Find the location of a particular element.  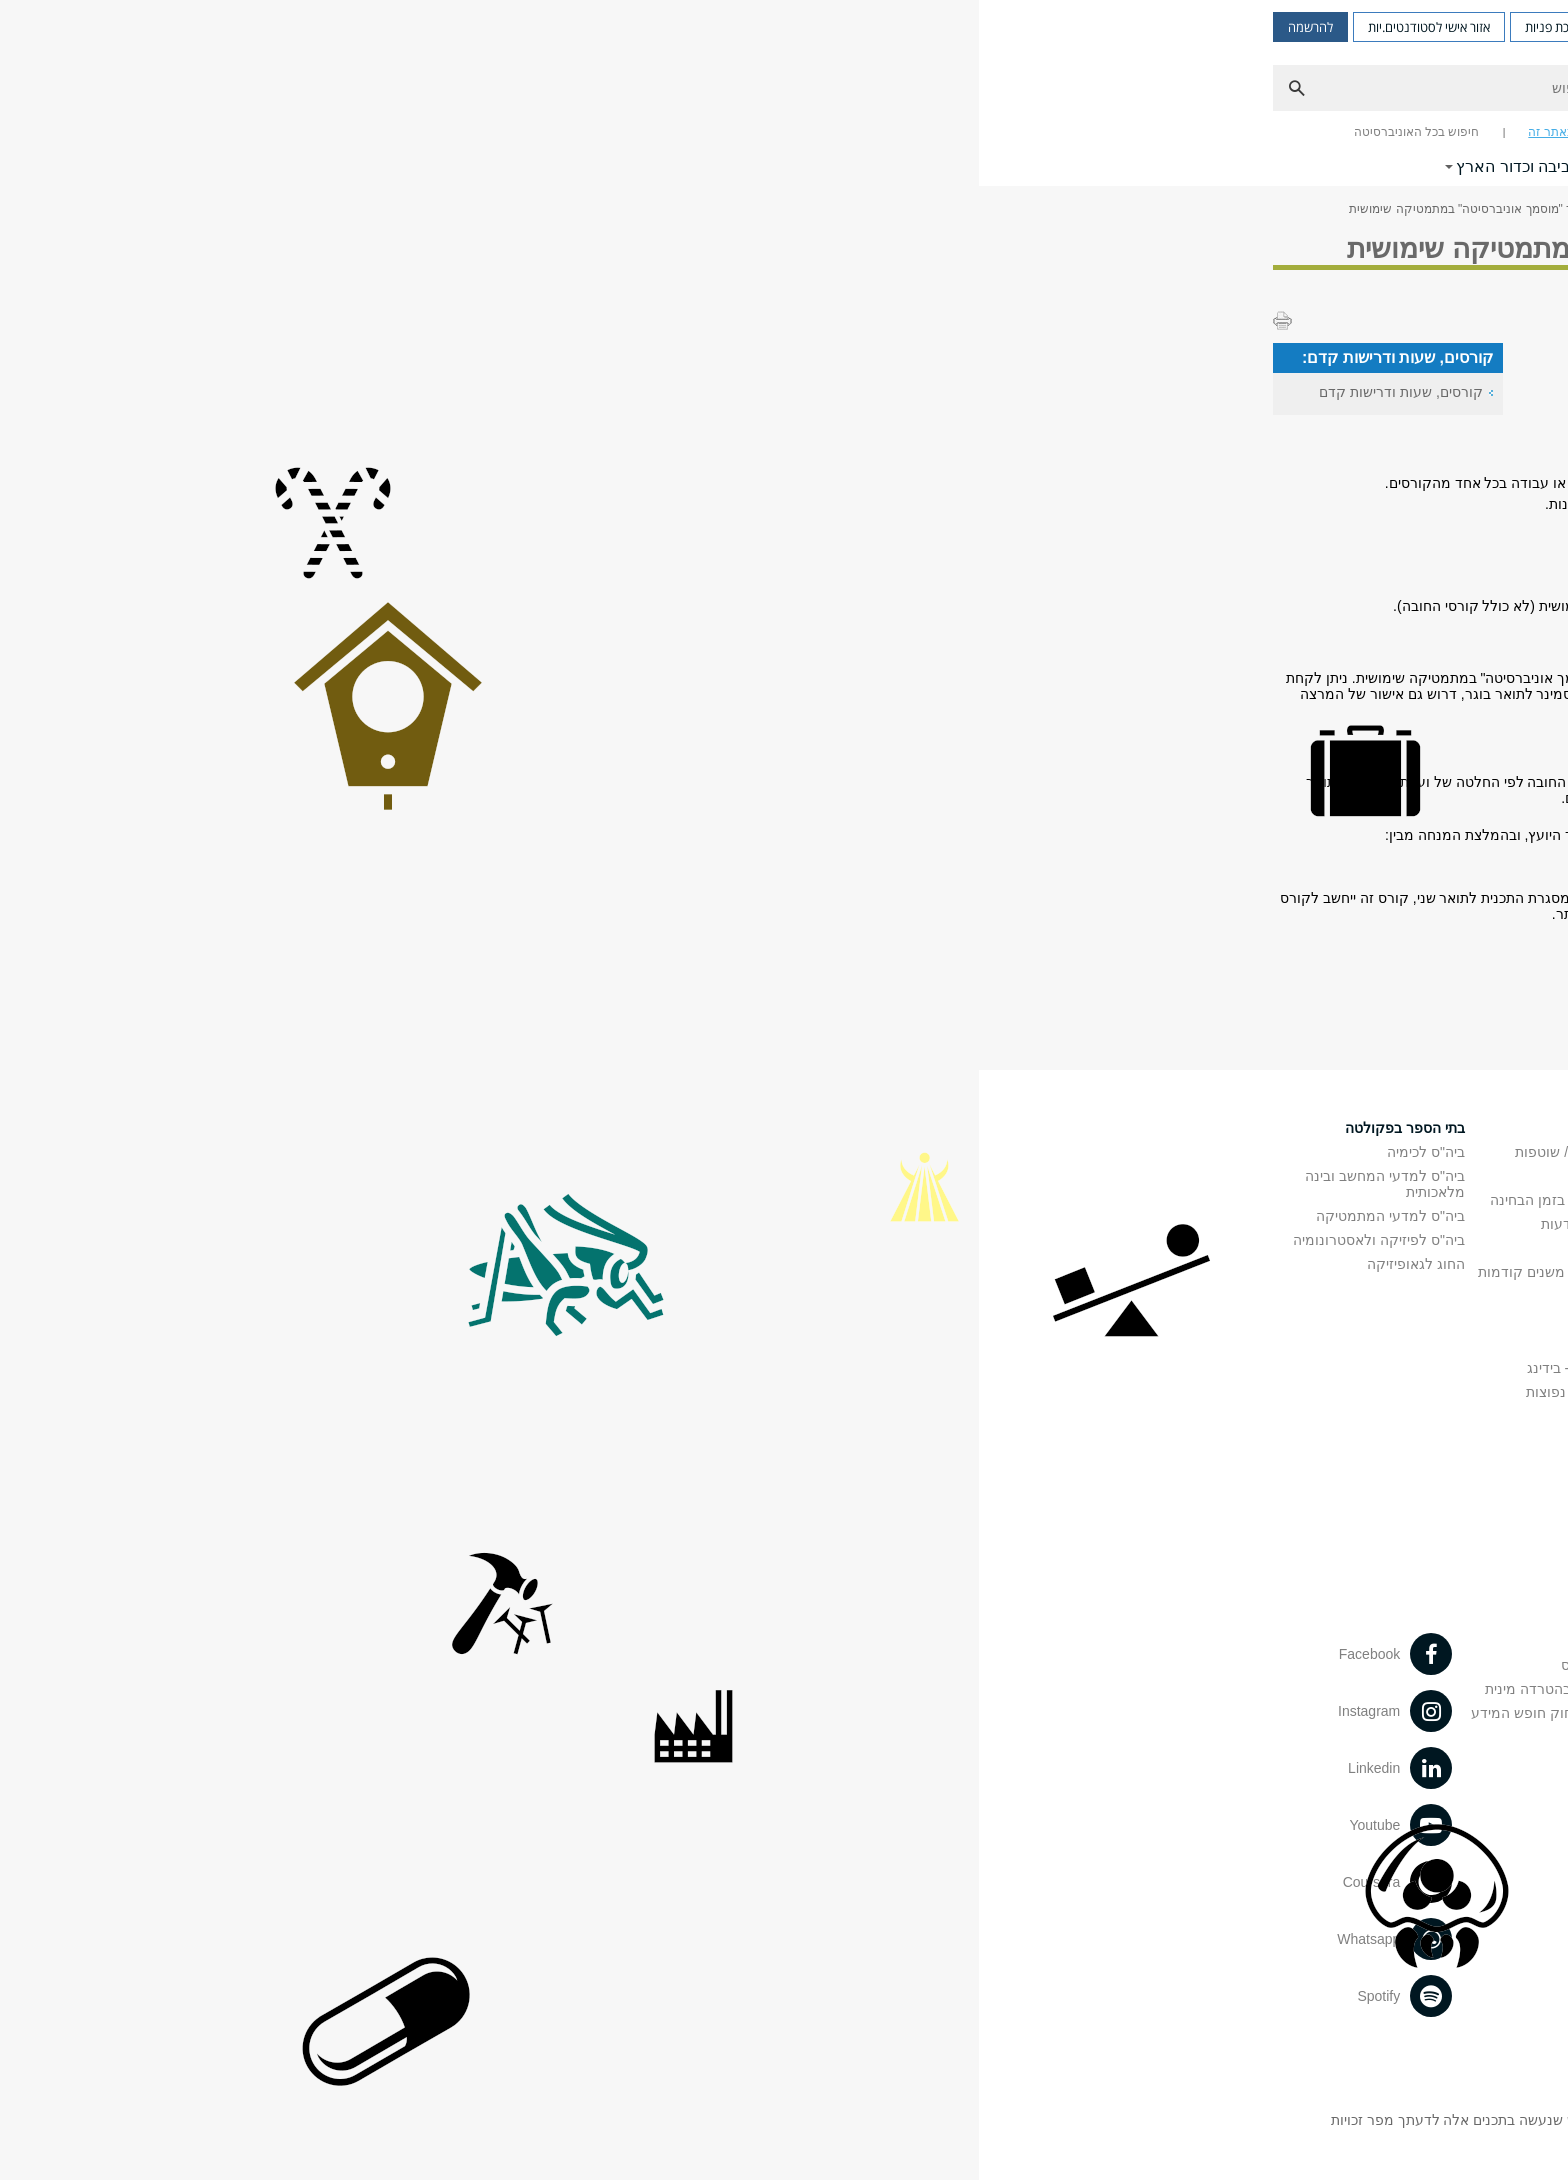

access medication reminders or health tracking is located at coordinates (386, 2025).